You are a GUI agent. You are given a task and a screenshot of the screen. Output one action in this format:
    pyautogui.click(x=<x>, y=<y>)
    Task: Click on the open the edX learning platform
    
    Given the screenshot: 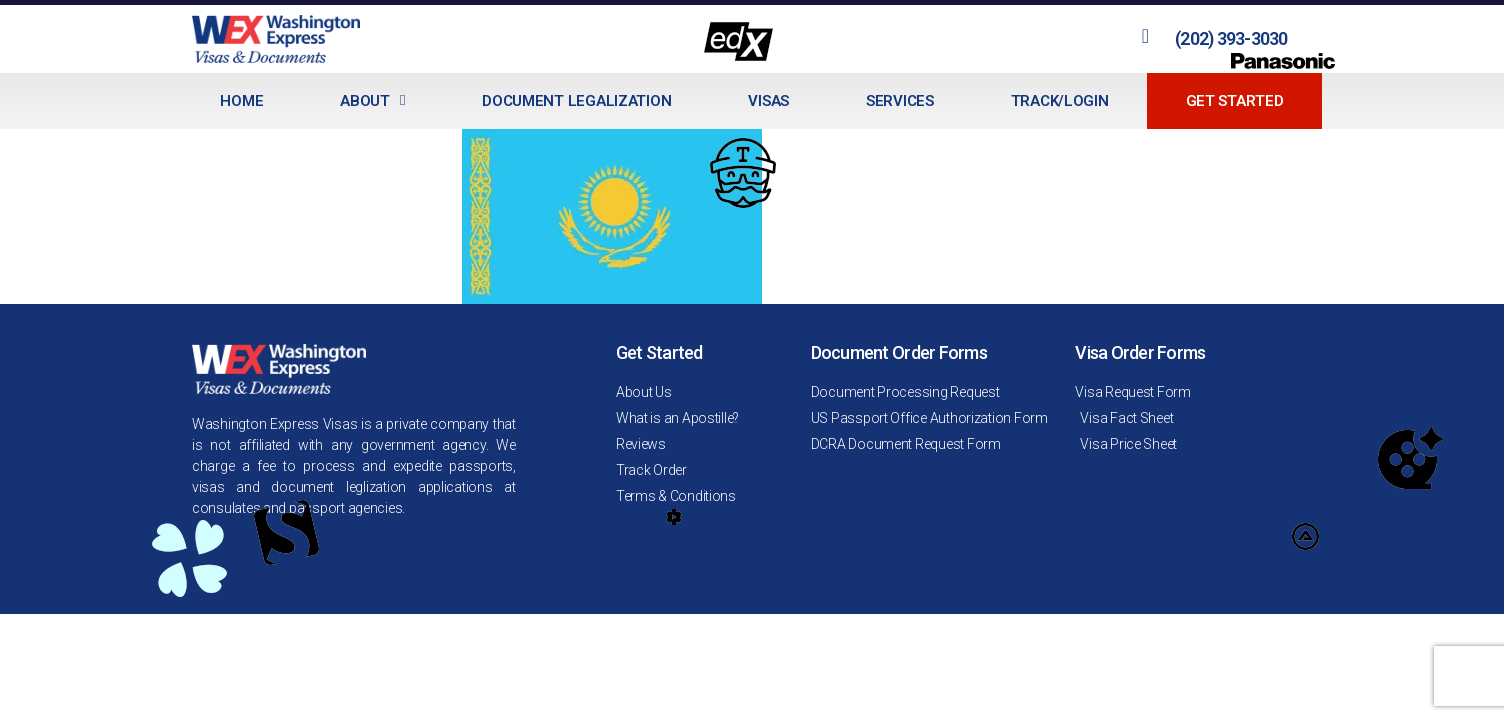 What is the action you would take?
    pyautogui.click(x=738, y=41)
    